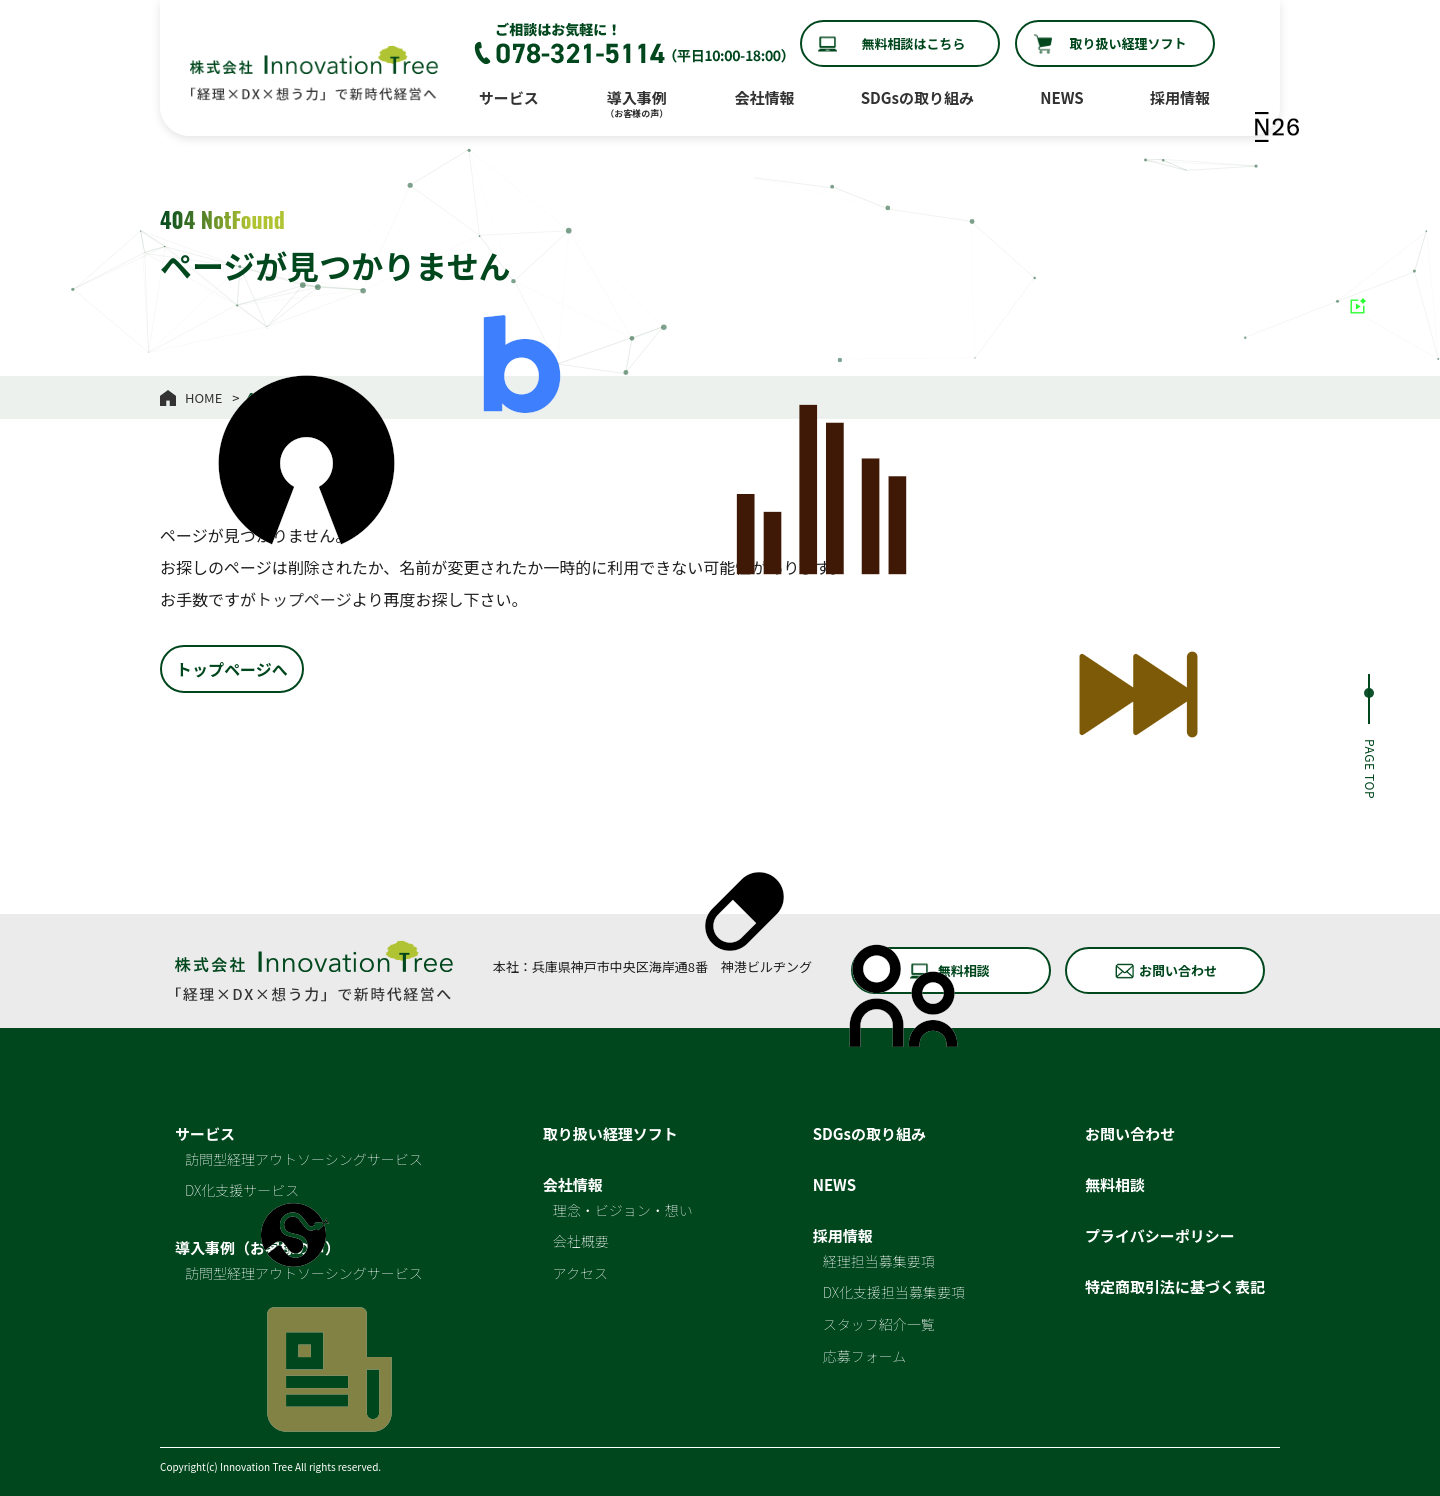  What do you see at coordinates (295, 1235) in the screenshot?
I see `scipy python library logo` at bounding box center [295, 1235].